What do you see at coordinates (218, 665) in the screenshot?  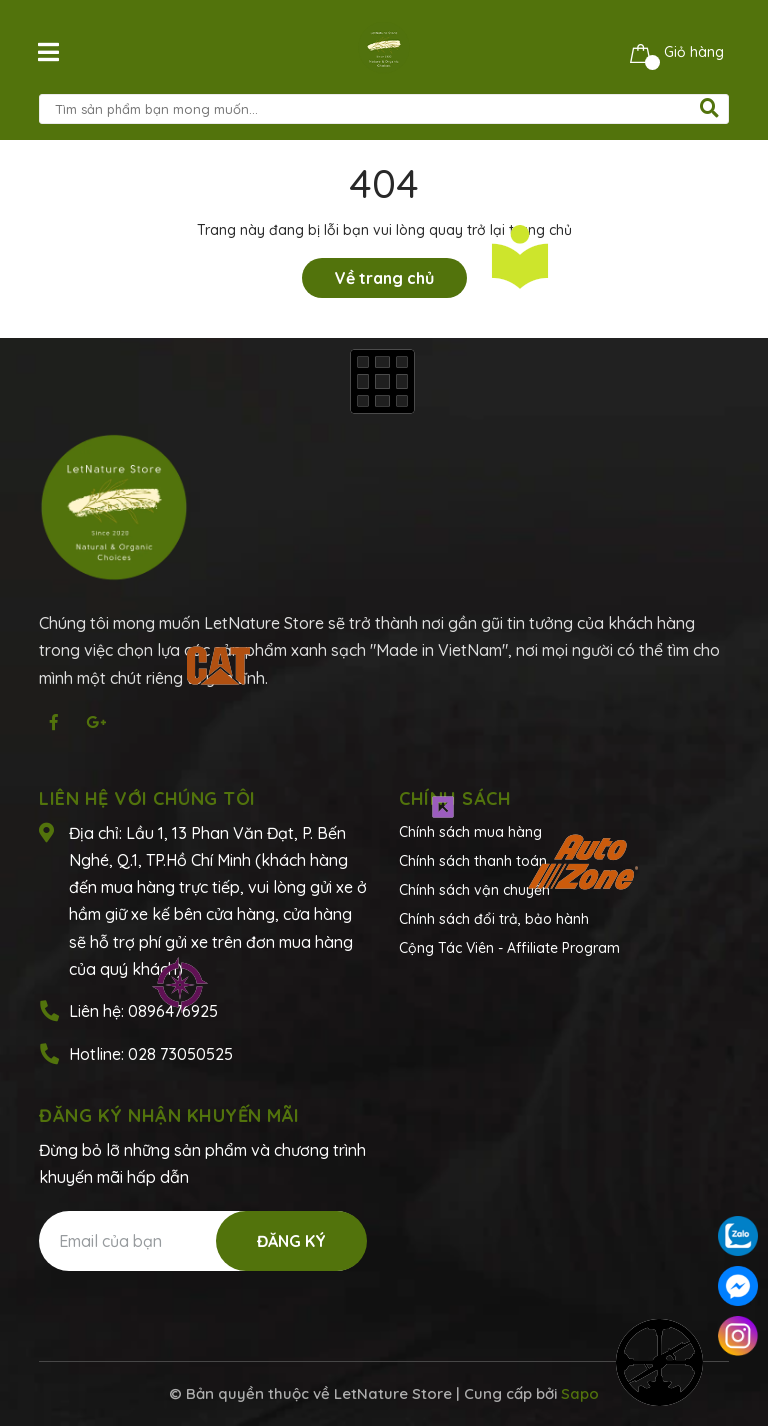 I see `caterpillar inc. company logo` at bounding box center [218, 665].